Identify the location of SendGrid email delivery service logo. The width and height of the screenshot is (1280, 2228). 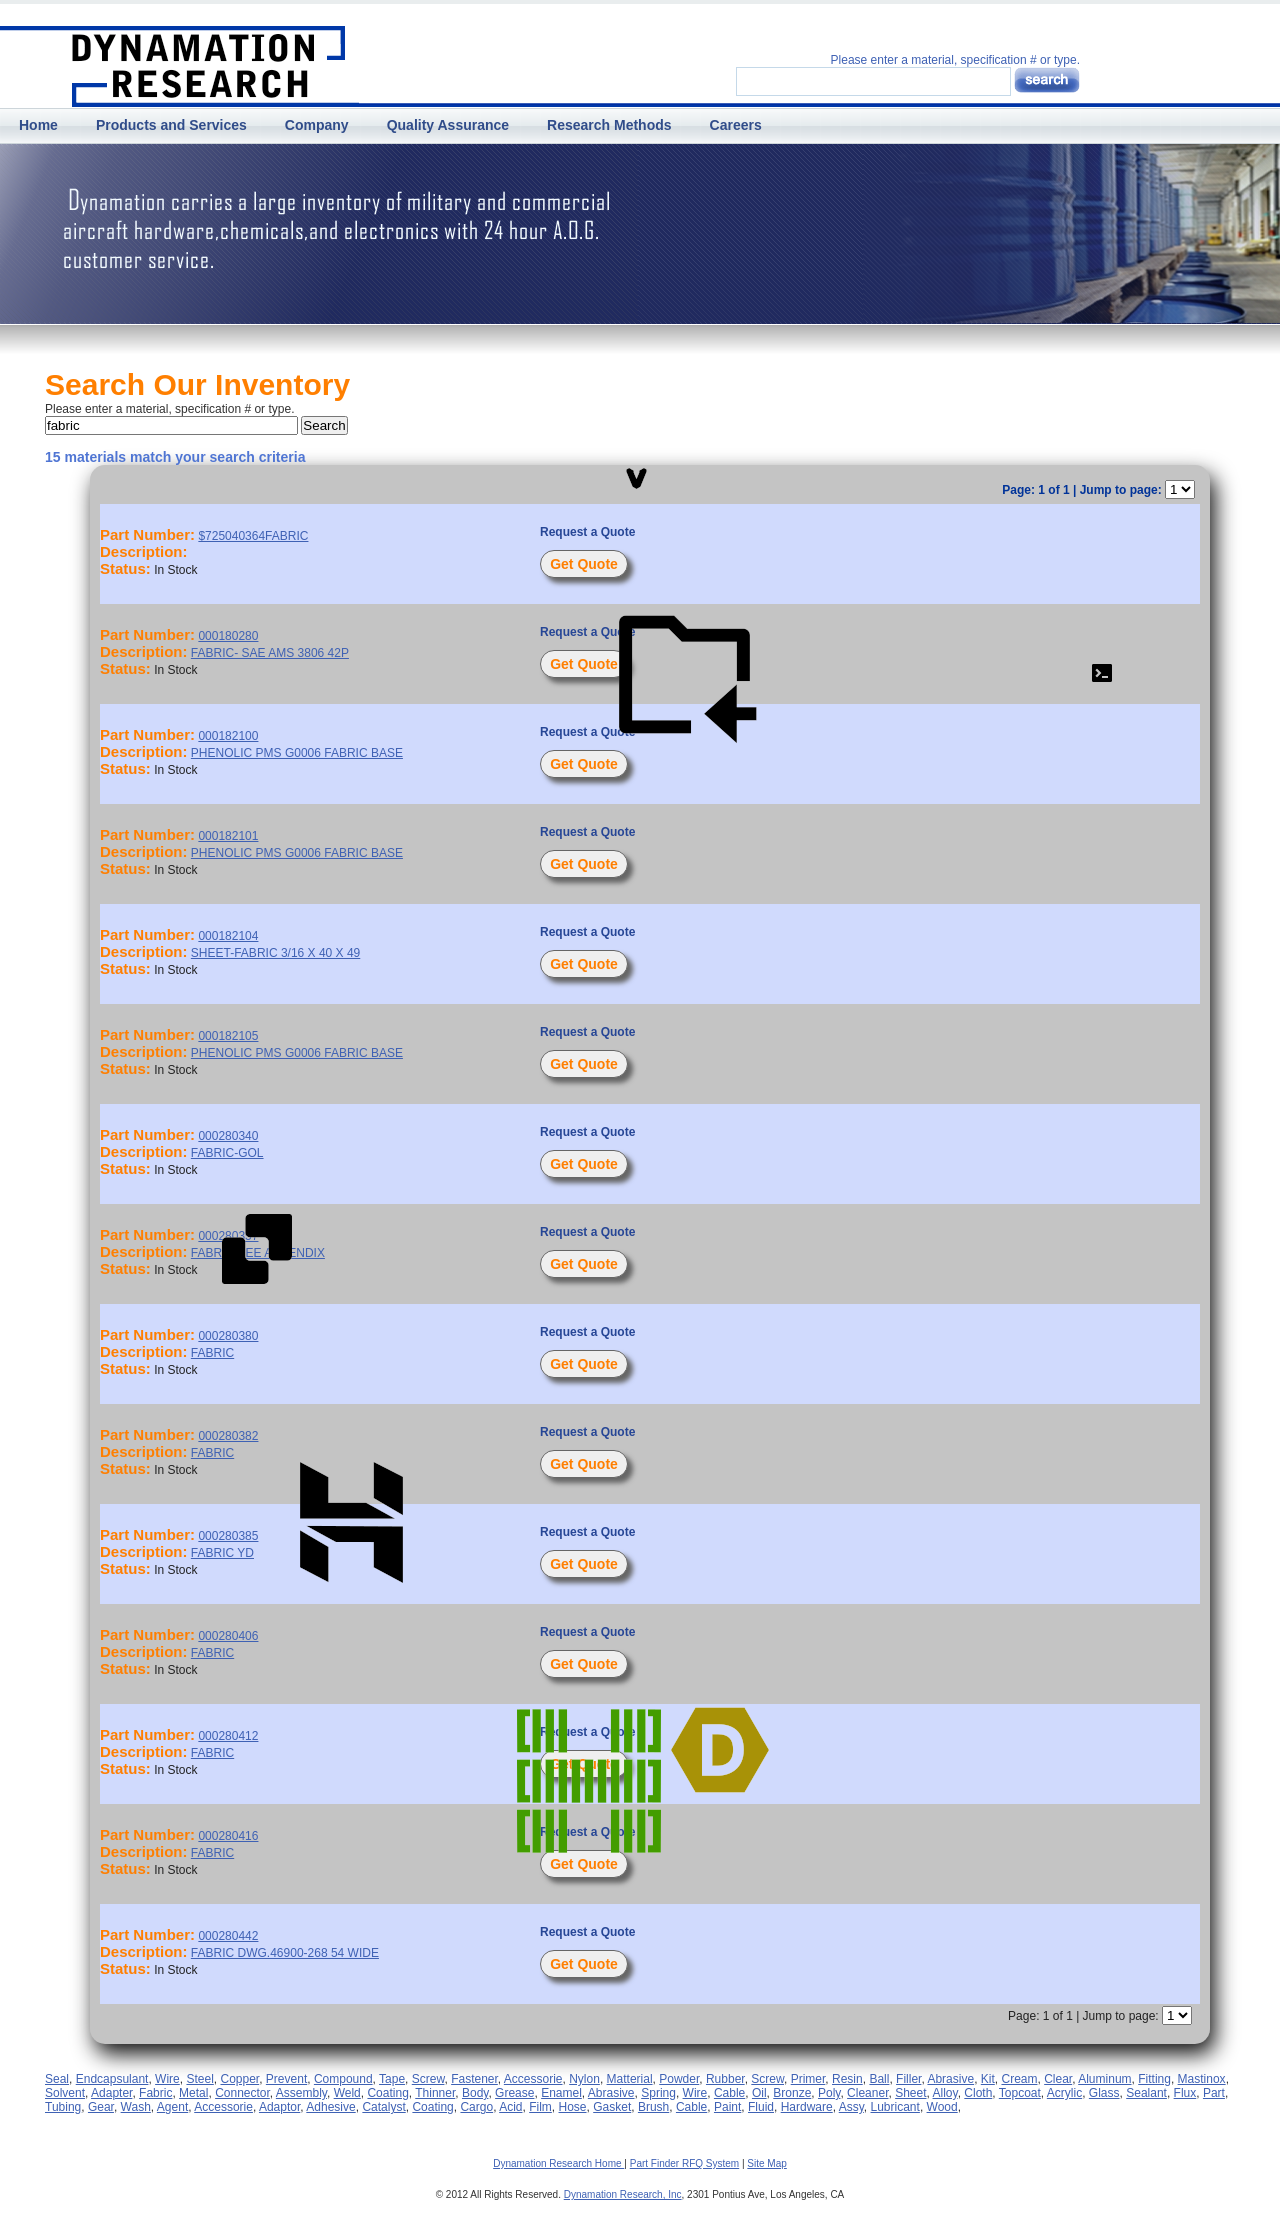
(257, 1249).